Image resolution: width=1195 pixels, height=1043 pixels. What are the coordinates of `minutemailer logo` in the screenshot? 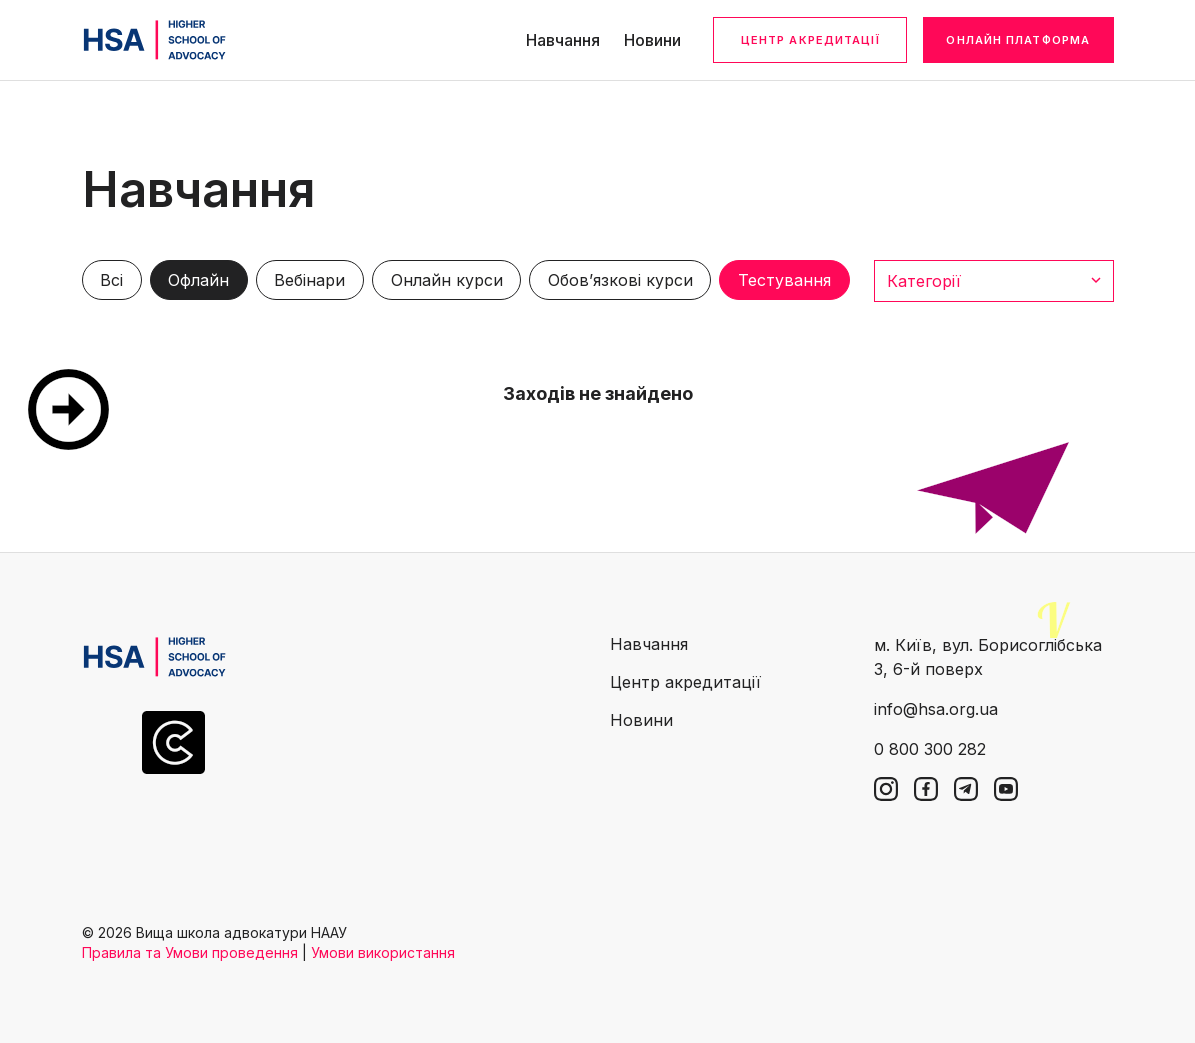 It's located at (993, 488).